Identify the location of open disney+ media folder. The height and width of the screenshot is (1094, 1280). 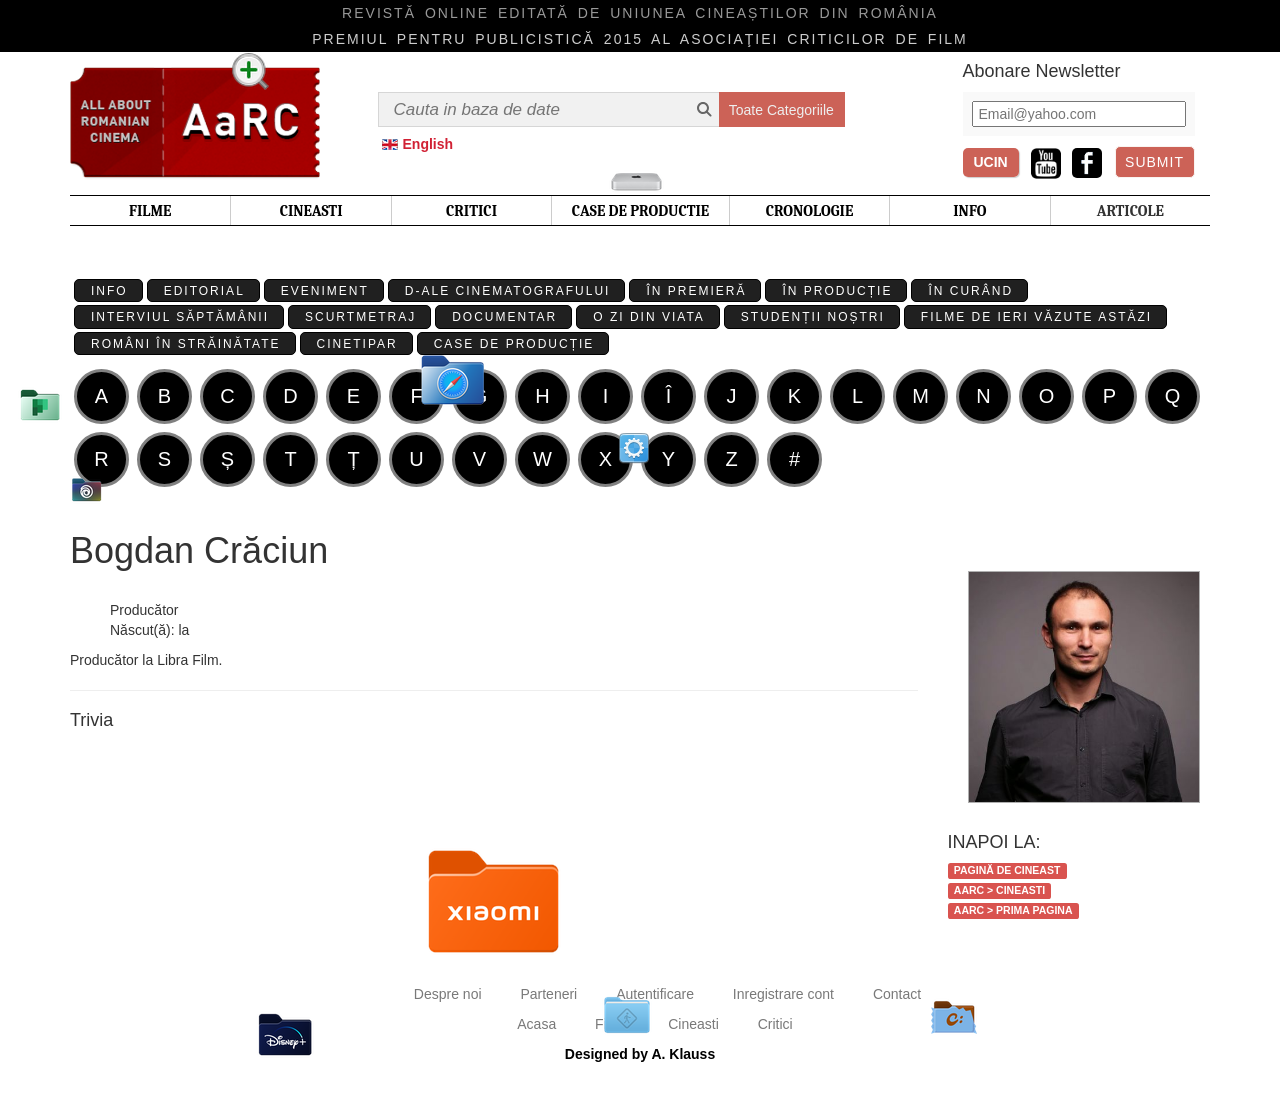
(285, 1036).